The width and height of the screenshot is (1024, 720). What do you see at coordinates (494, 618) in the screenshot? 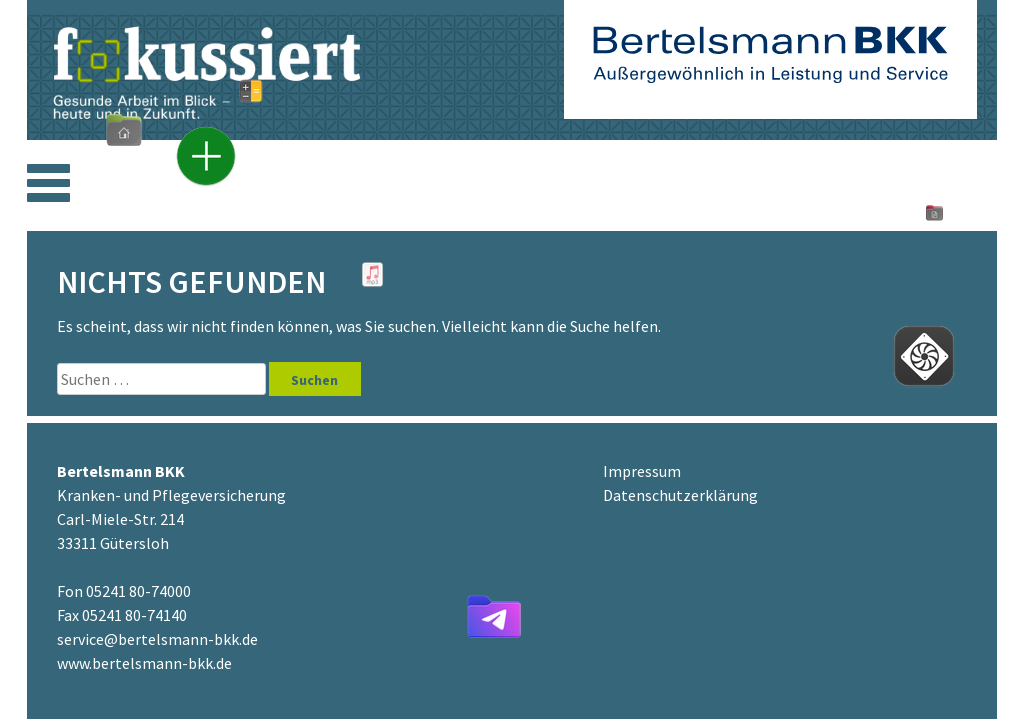
I see `open telegram downloads folder` at bounding box center [494, 618].